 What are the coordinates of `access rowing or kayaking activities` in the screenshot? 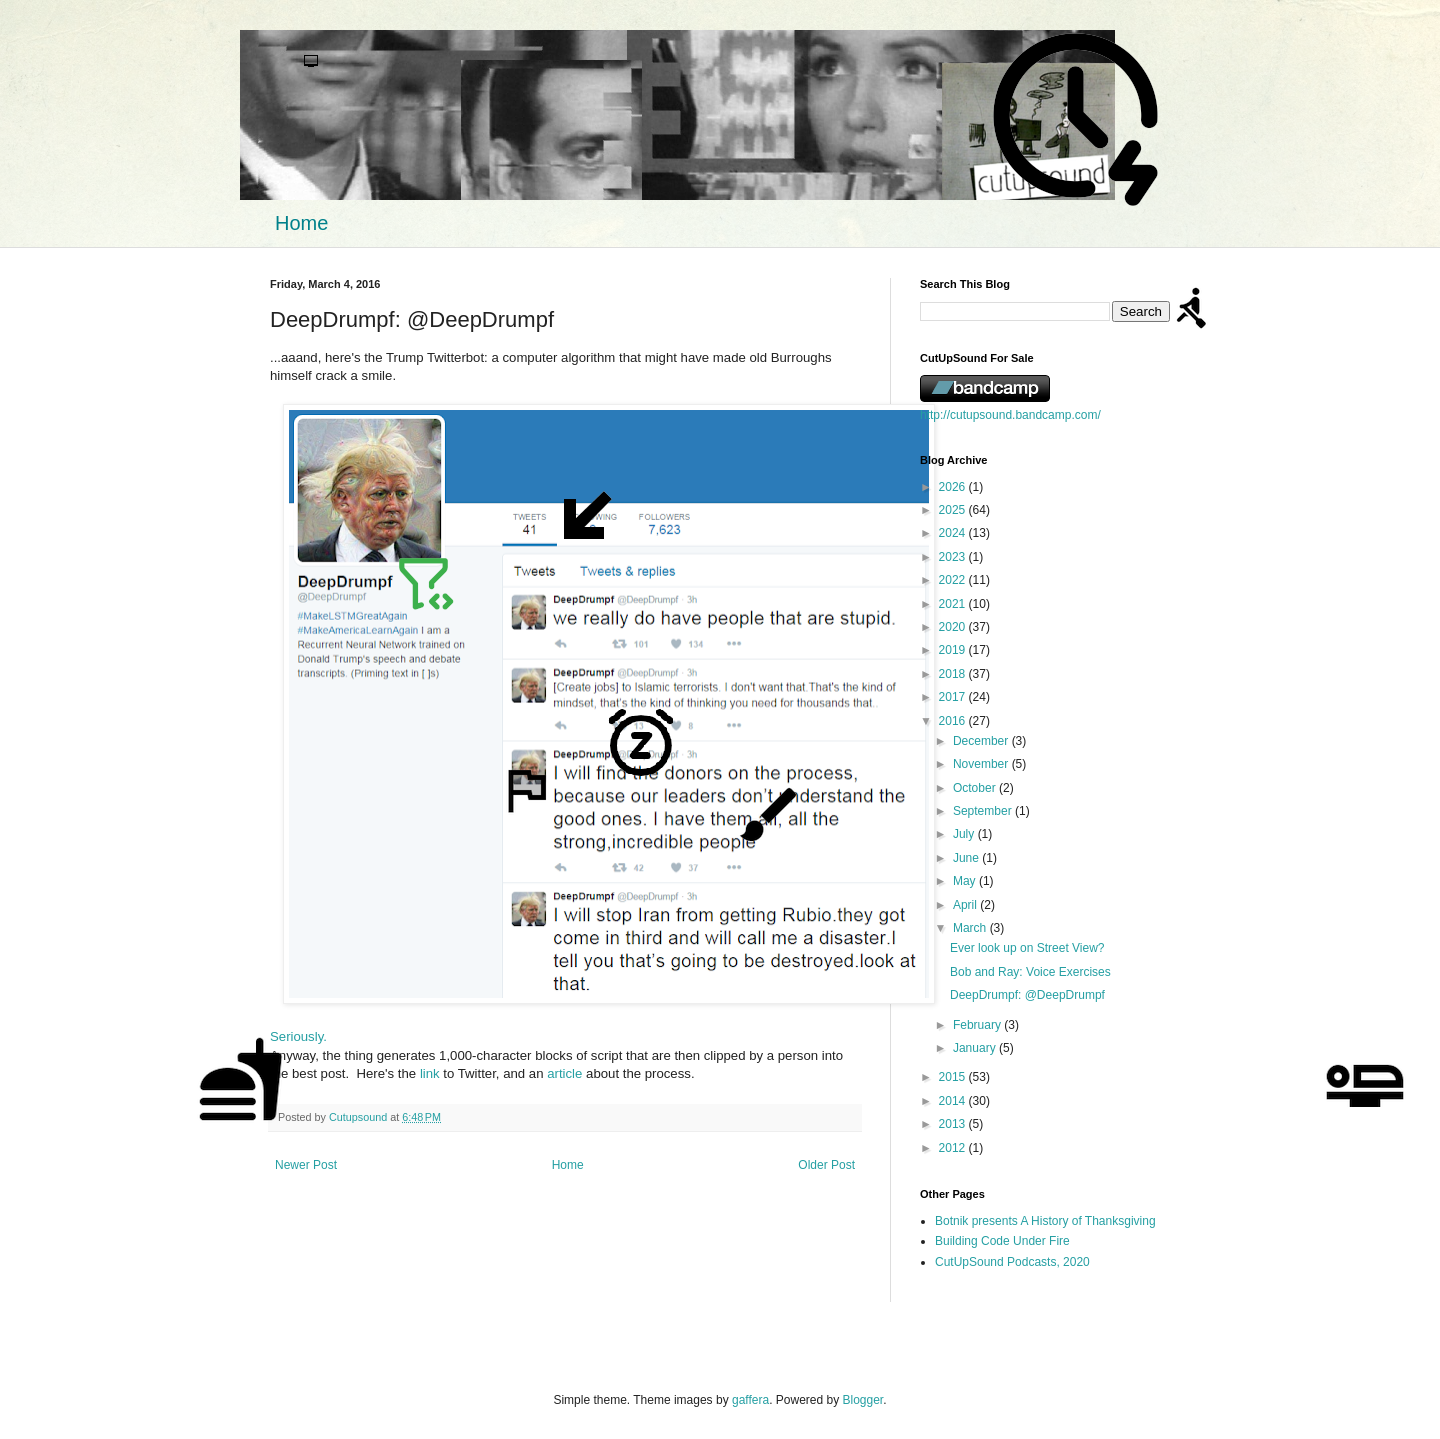 It's located at (1190, 307).